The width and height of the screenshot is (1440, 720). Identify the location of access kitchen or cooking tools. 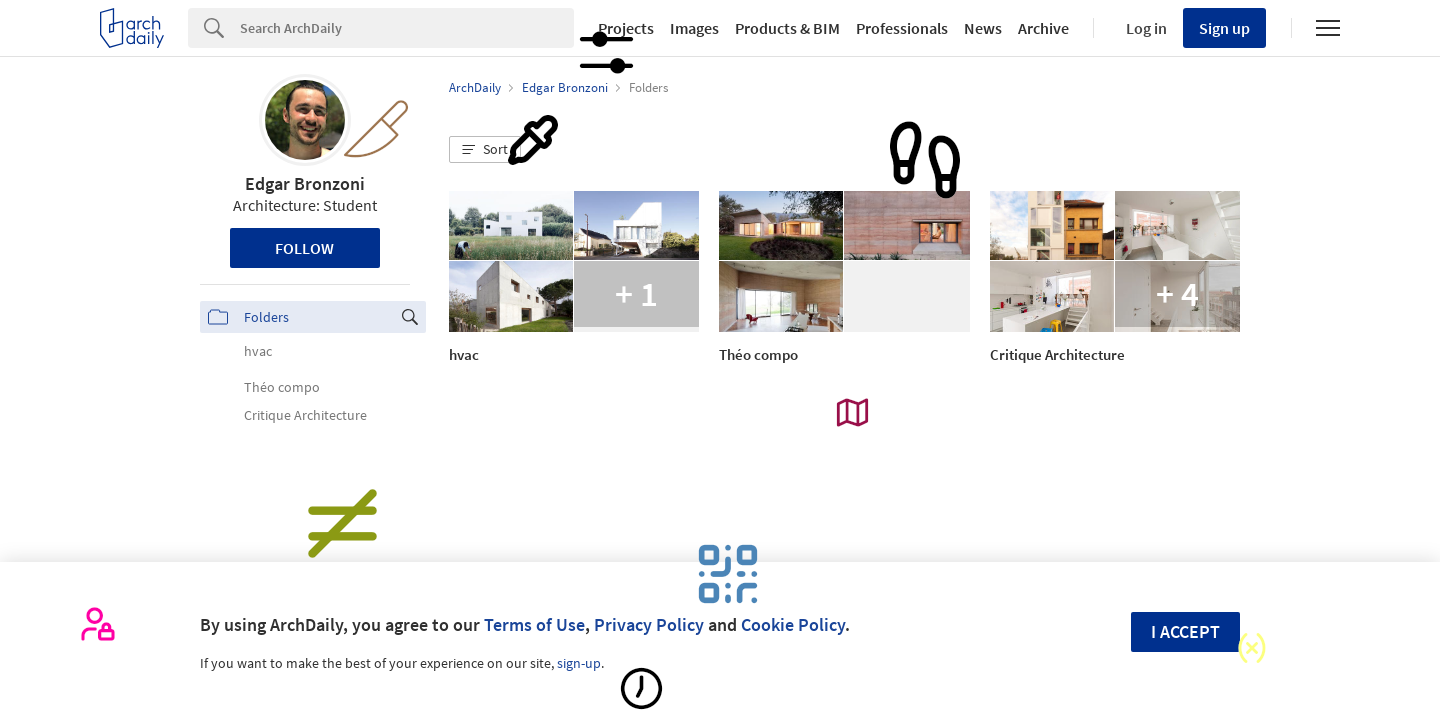
(376, 130).